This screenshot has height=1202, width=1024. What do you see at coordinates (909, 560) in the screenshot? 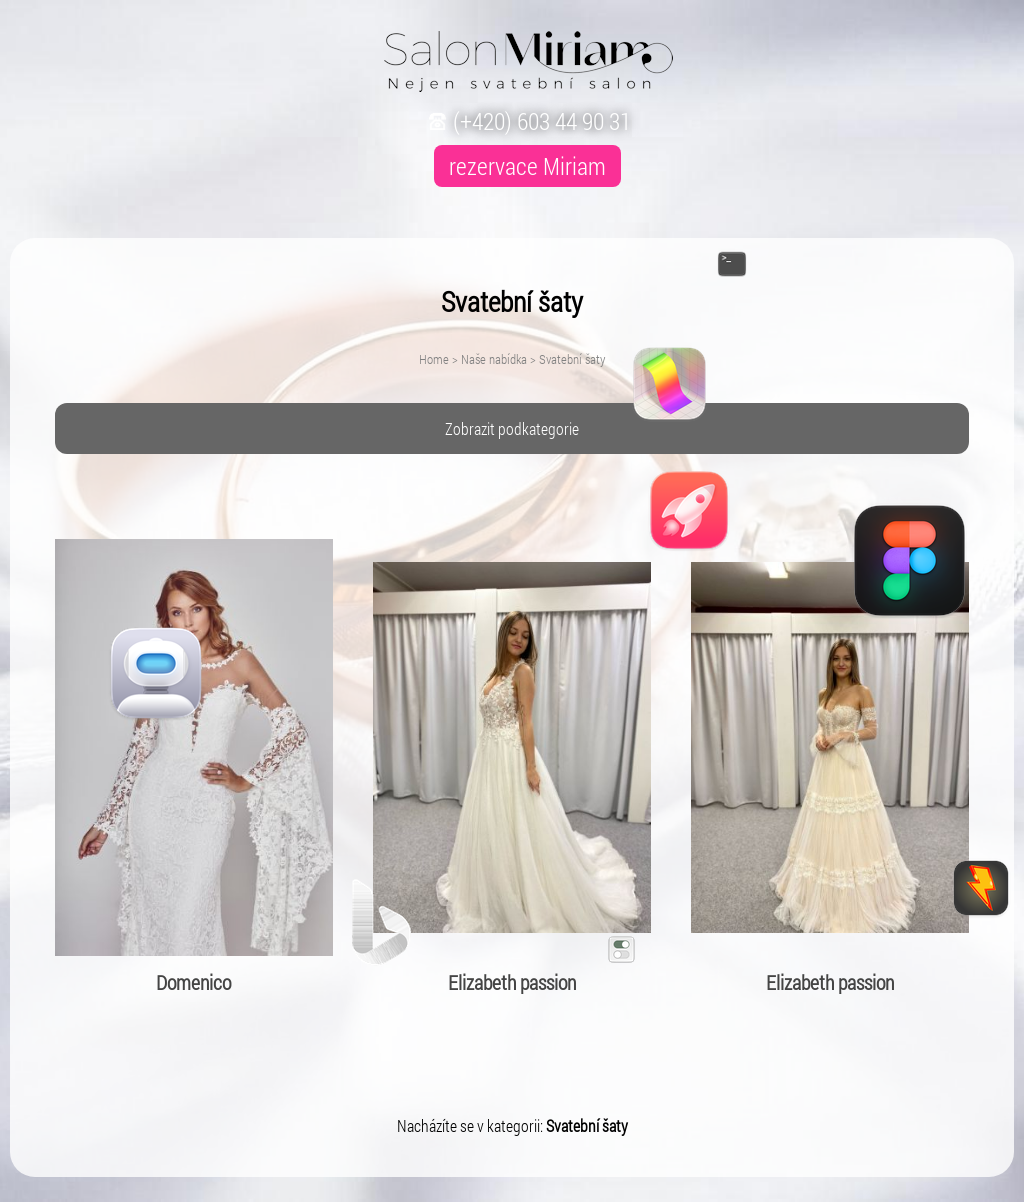
I see `open Figma design application` at bounding box center [909, 560].